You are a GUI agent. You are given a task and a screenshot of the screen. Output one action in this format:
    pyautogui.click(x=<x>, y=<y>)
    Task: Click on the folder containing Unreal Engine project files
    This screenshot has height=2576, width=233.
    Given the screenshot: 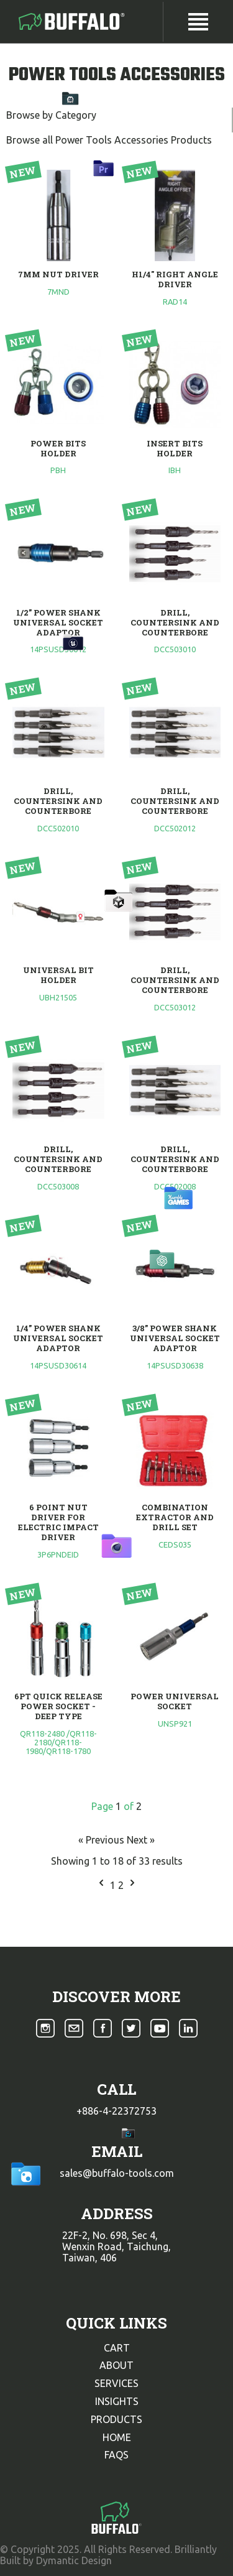 What is the action you would take?
    pyautogui.click(x=73, y=642)
    